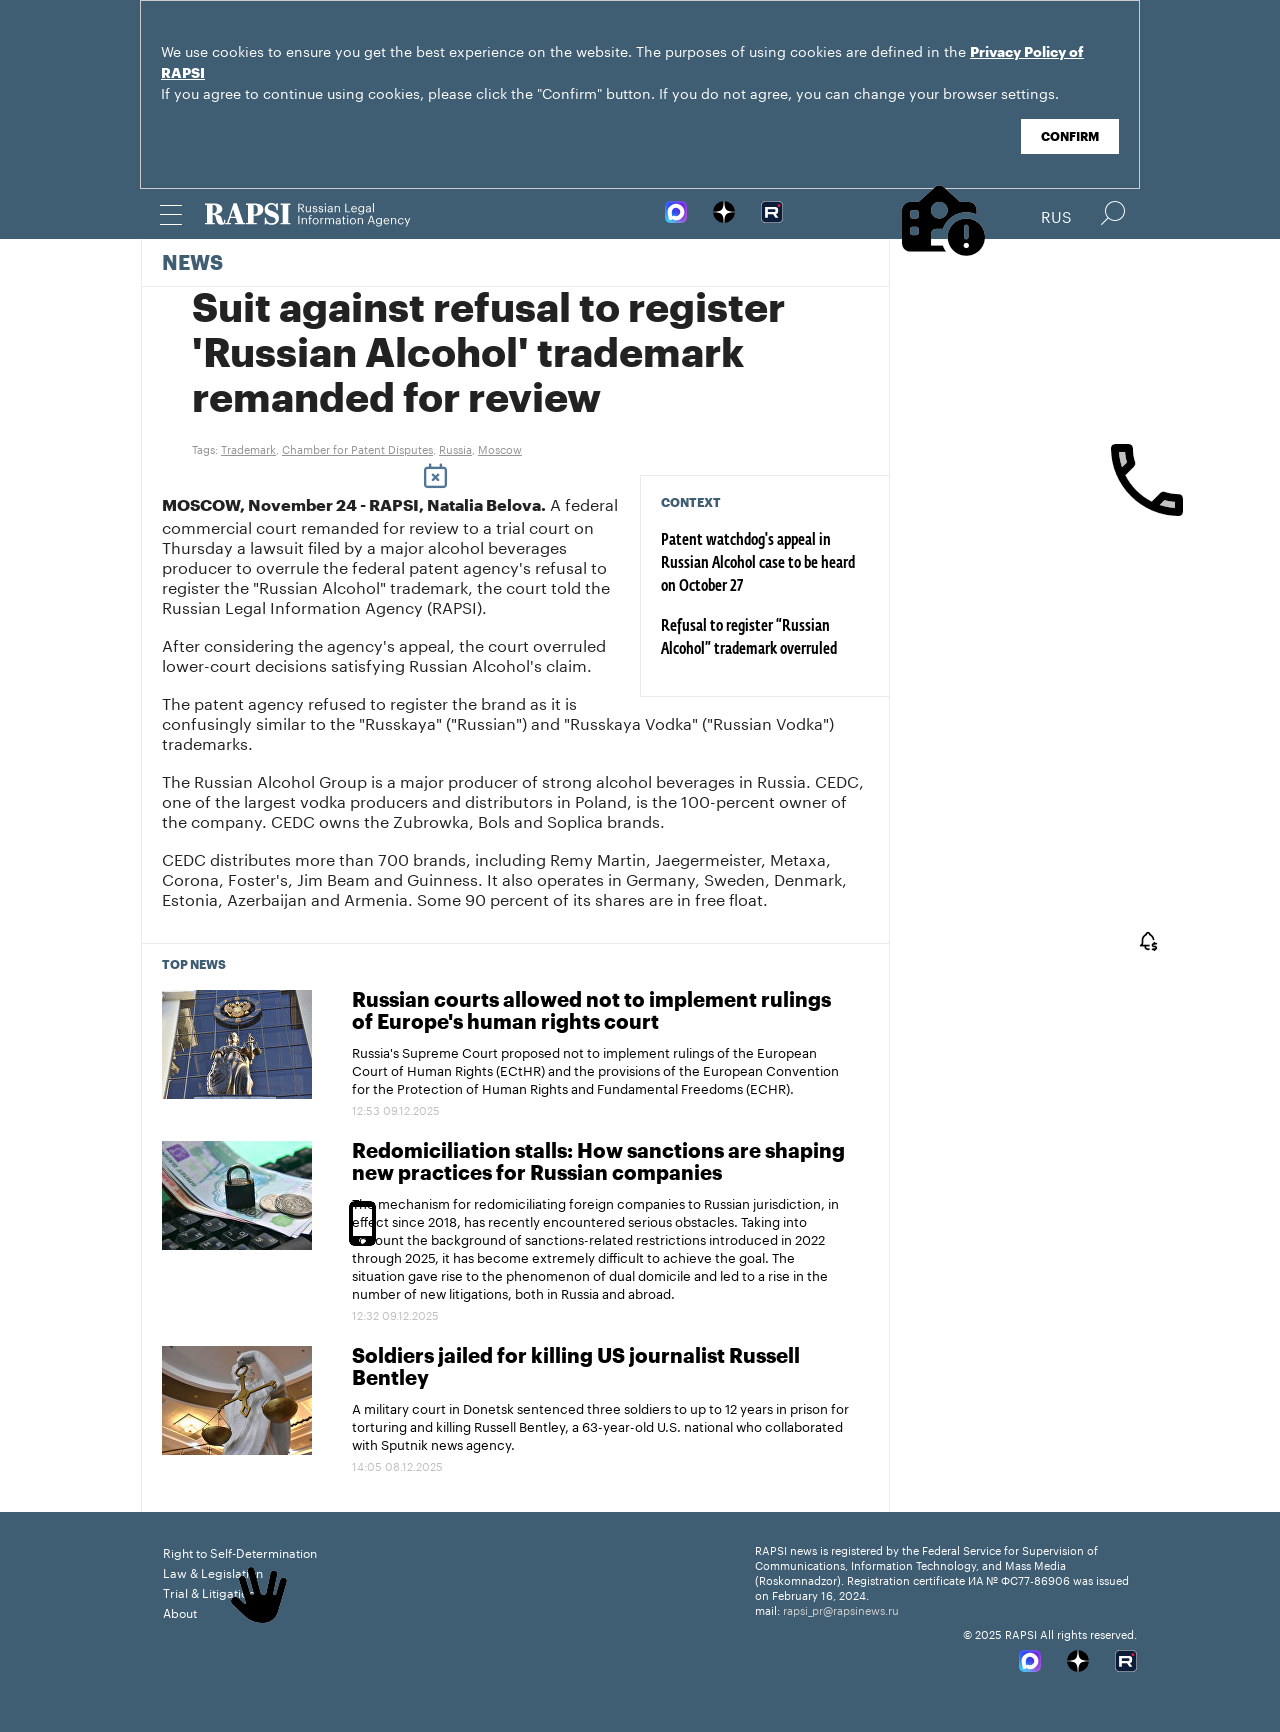 The image size is (1280, 1732). What do you see at coordinates (1148, 941) in the screenshot?
I see `set up price alerts or payment notifications` at bounding box center [1148, 941].